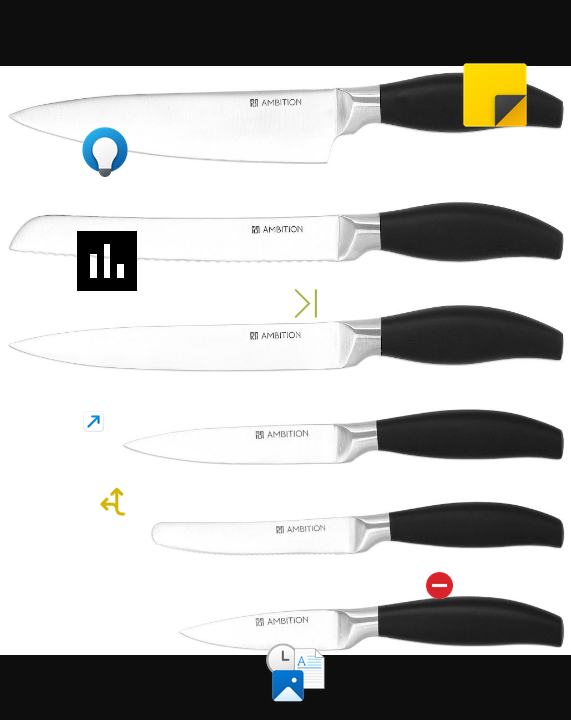 The width and height of the screenshot is (571, 720). I want to click on open the tips app for helpful hints and tutorials, so click(105, 152).